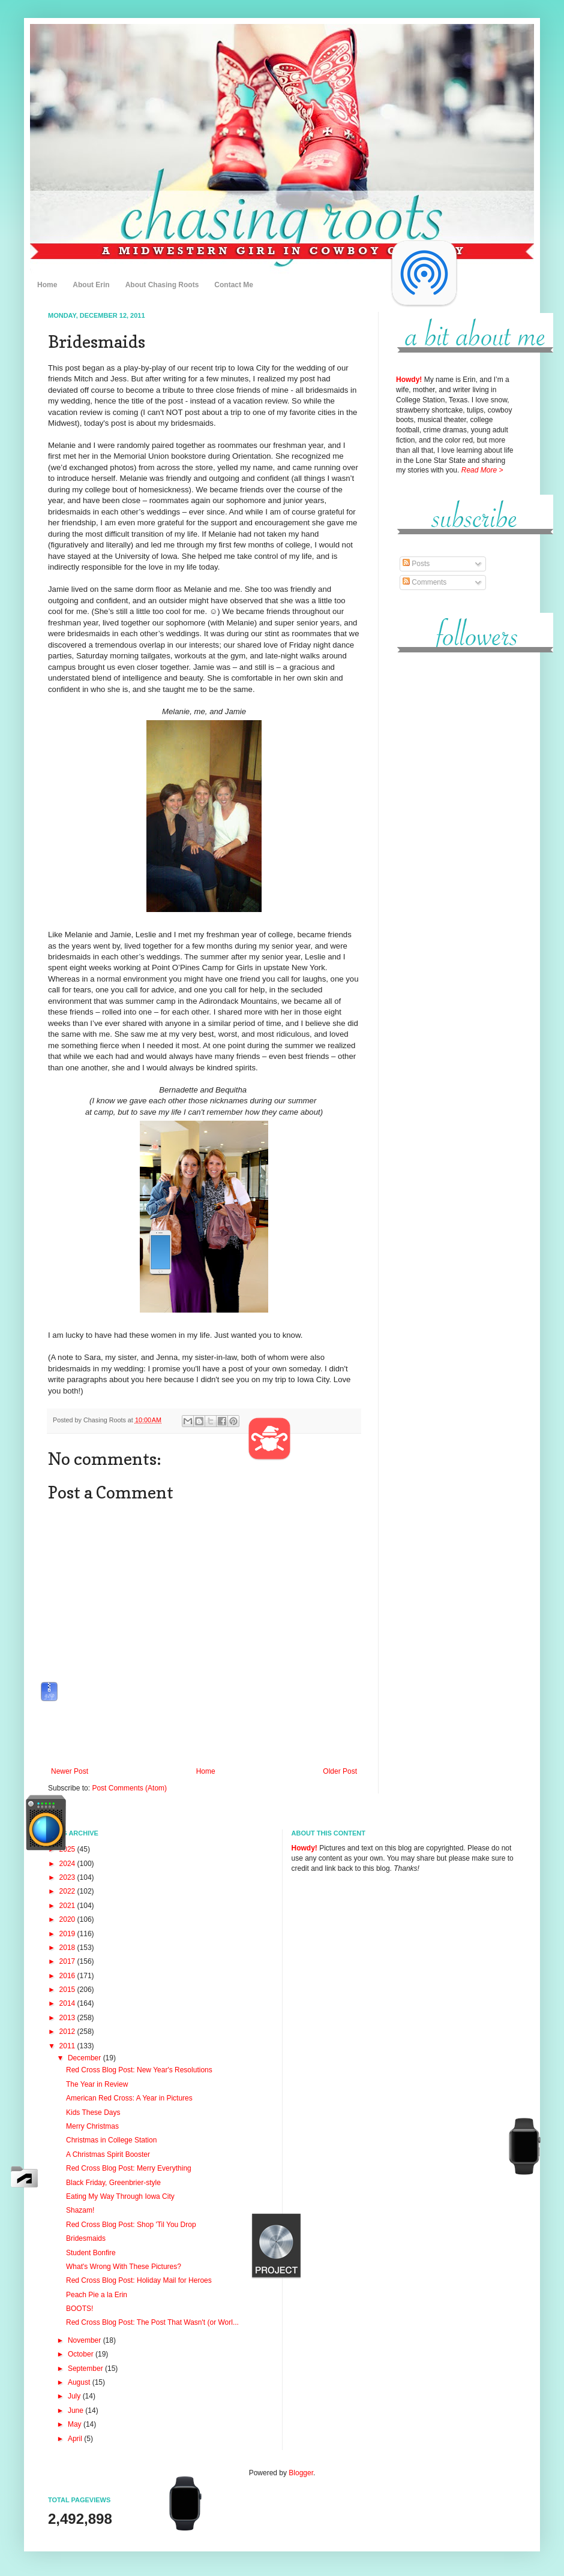 The image size is (564, 2576). What do you see at coordinates (24, 2177) in the screenshot?
I see `open autodesk project files folder` at bounding box center [24, 2177].